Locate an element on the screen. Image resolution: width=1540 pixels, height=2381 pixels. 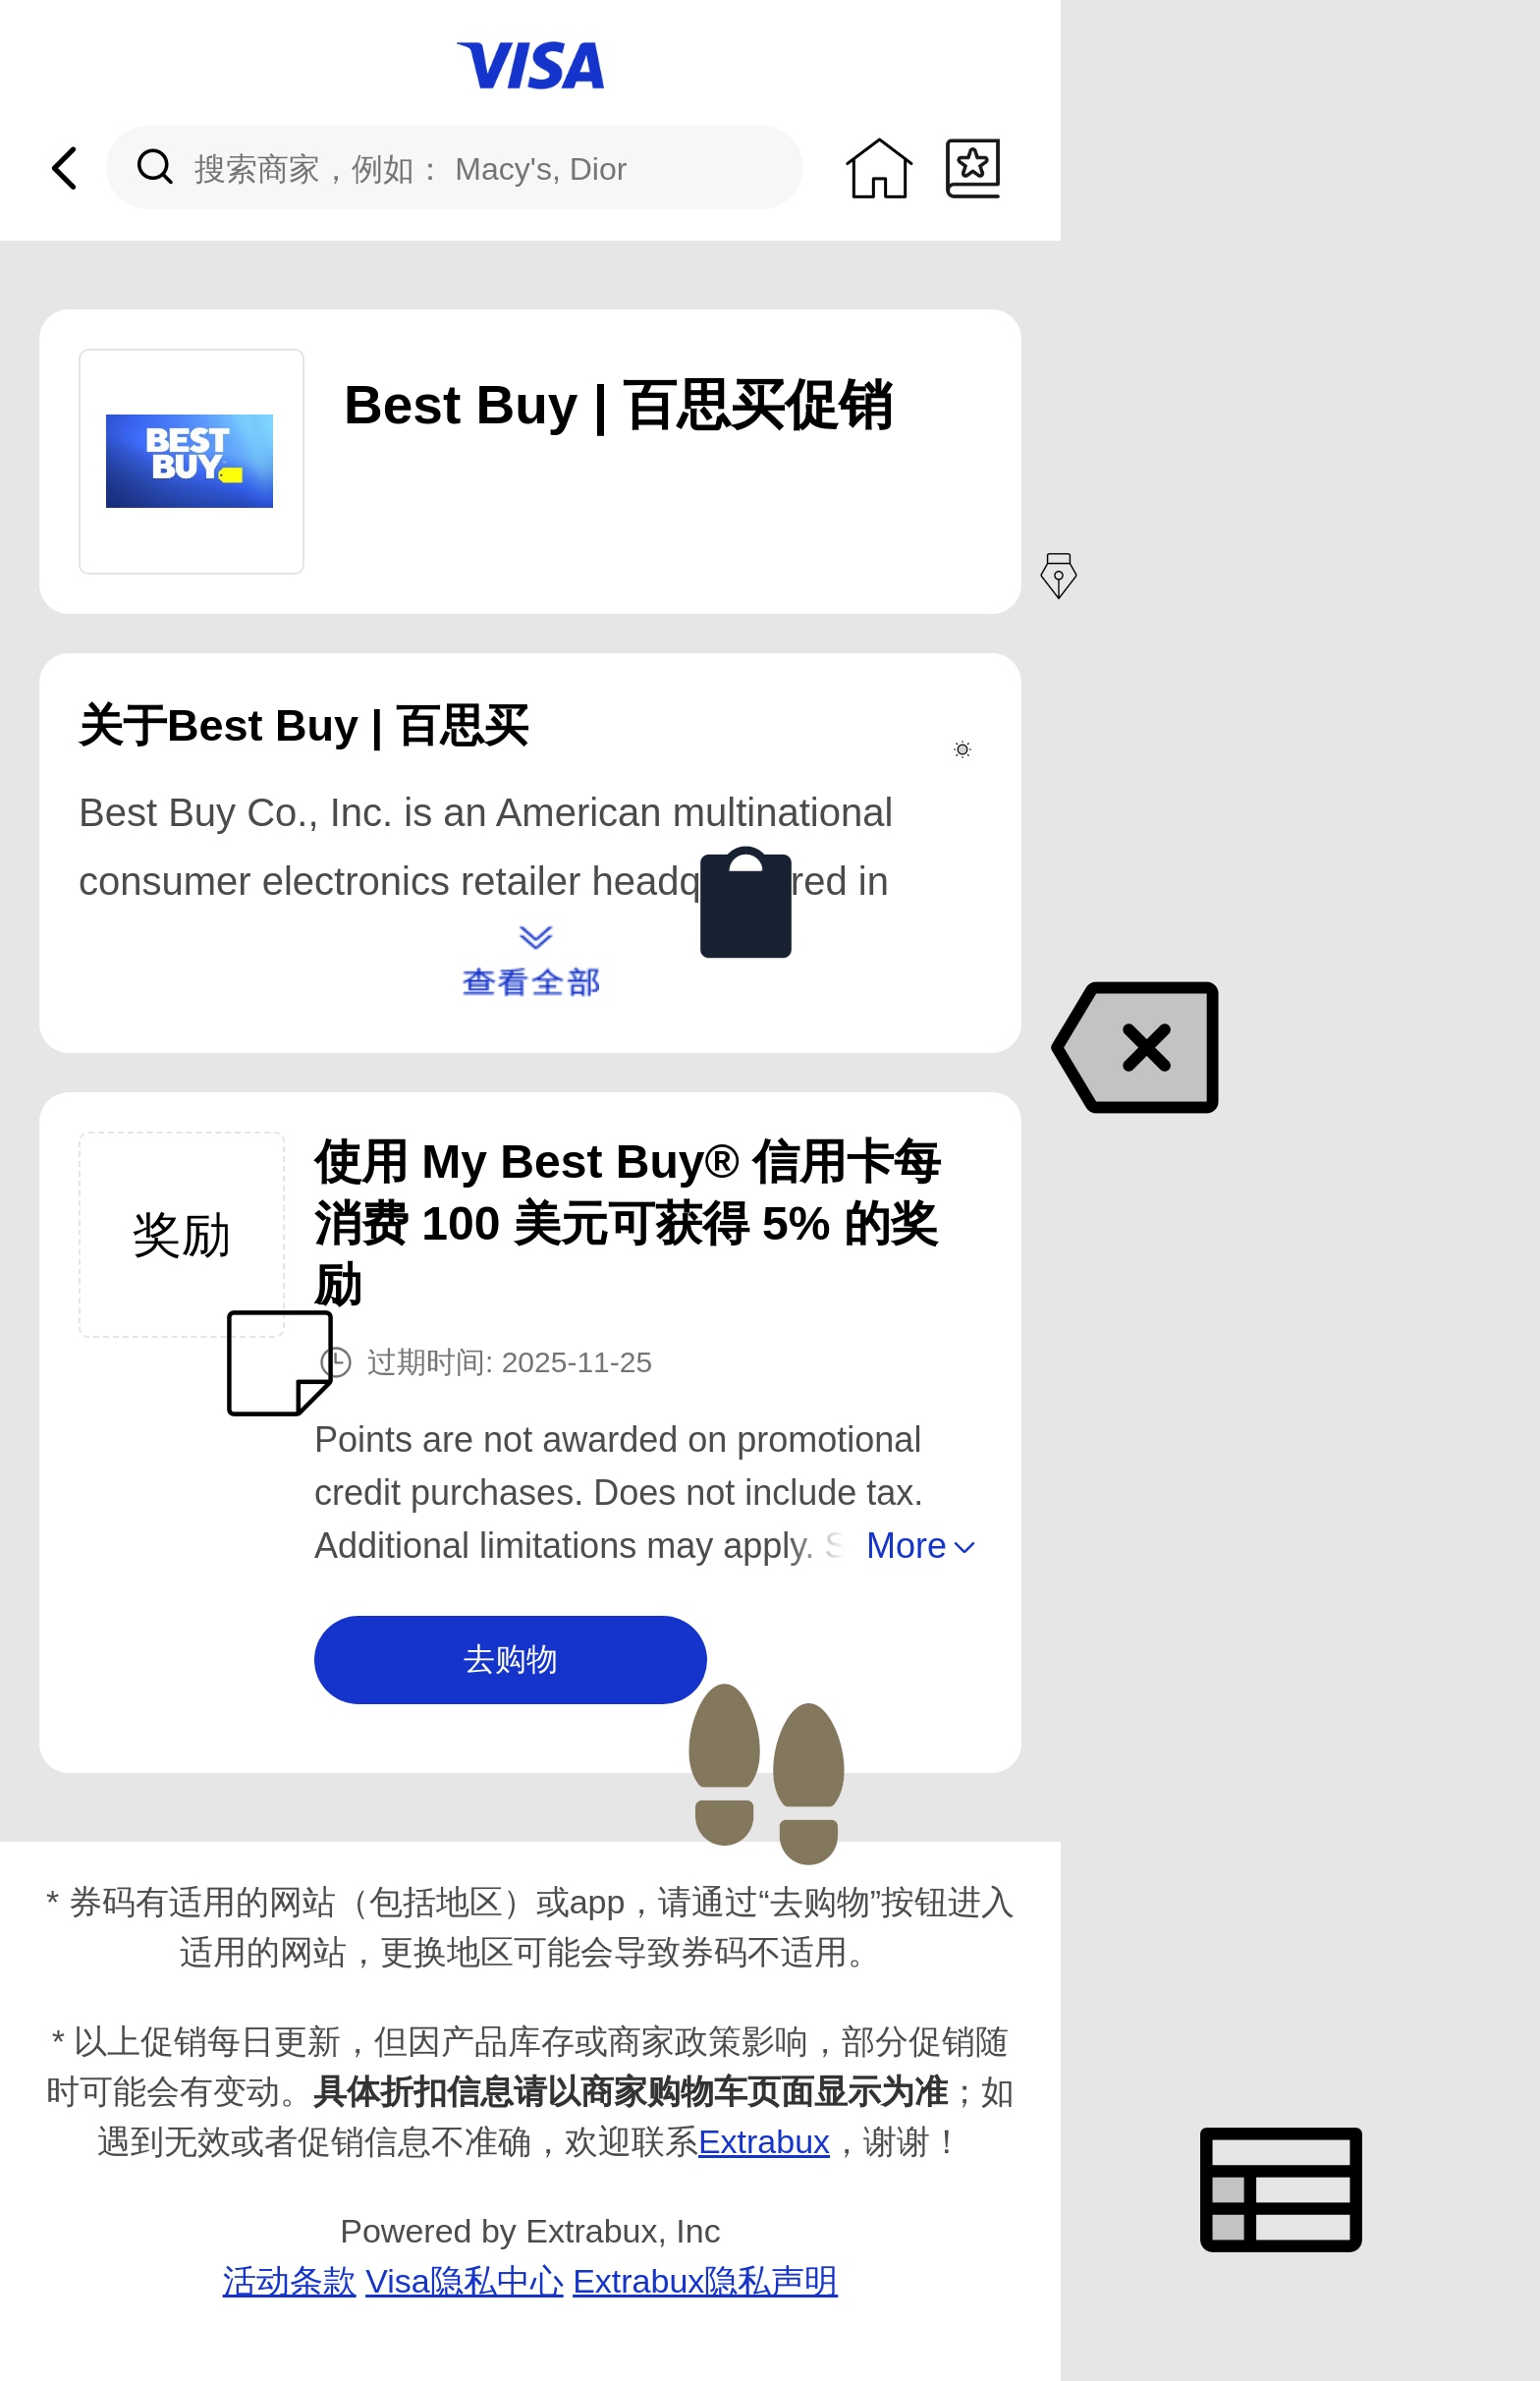
create a new note is located at coordinates (280, 1363).